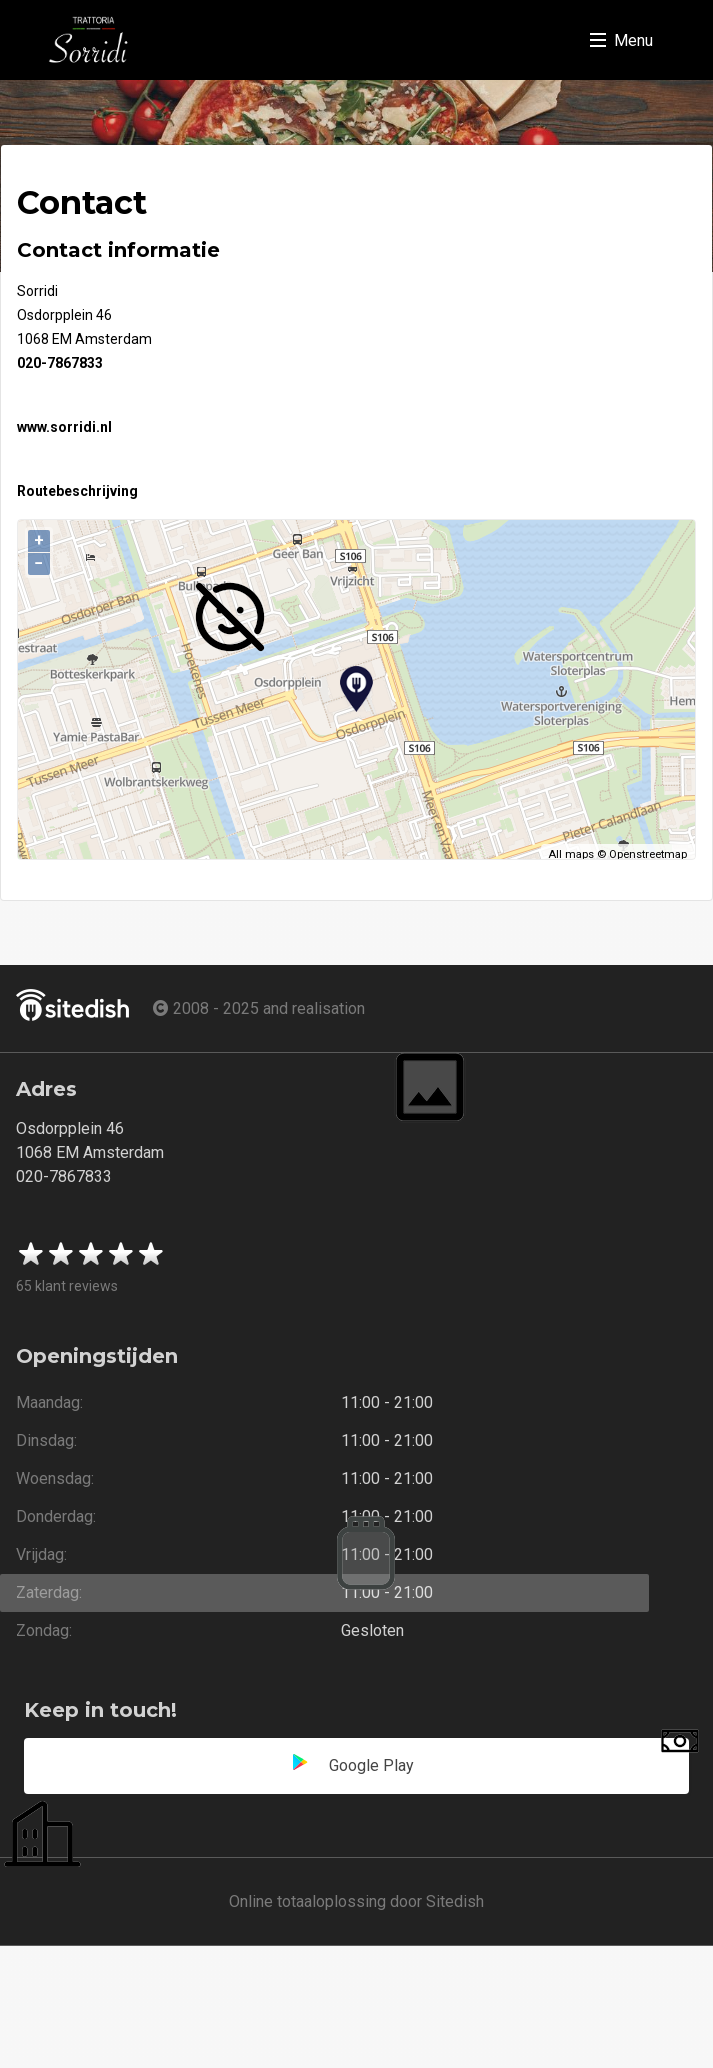 This screenshot has height=2068, width=713. Describe the element at coordinates (42, 1836) in the screenshot. I see `view nearby buildings or properties` at that location.